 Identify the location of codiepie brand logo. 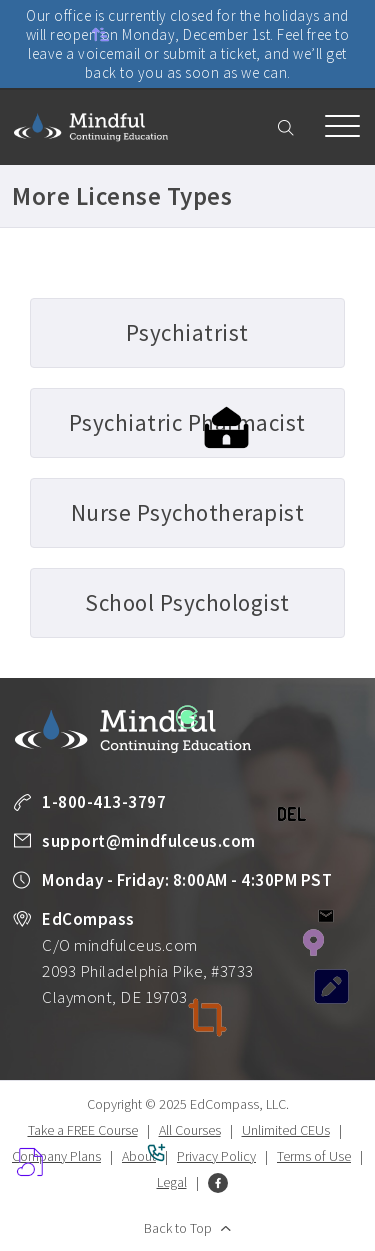
(187, 717).